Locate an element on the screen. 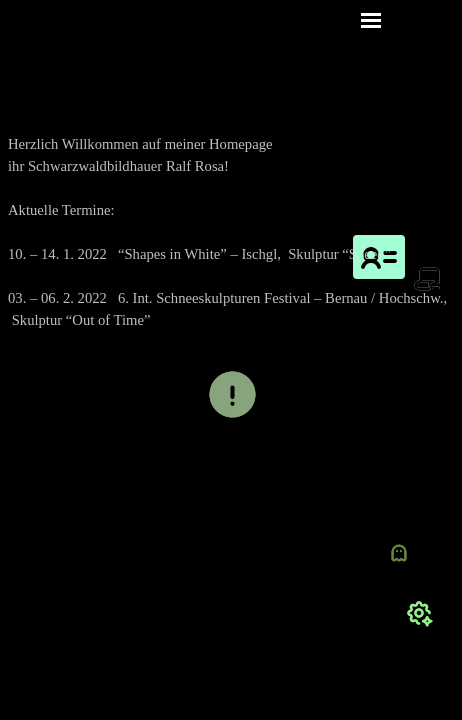 The height and width of the screenshot is (720, 462). indicates a warning or alert requiring attention is located at coordinates (232, 394).